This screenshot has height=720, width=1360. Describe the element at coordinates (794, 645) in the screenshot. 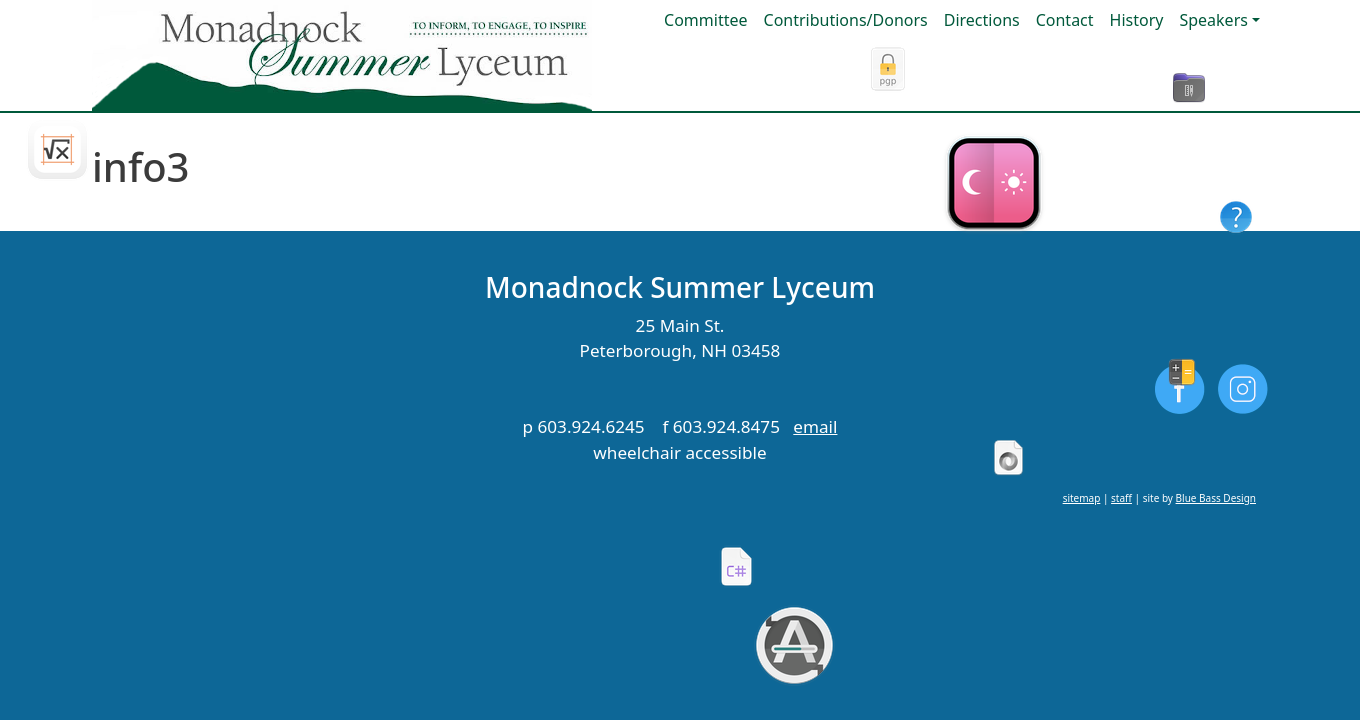

I see `open the software updater application` at that location.